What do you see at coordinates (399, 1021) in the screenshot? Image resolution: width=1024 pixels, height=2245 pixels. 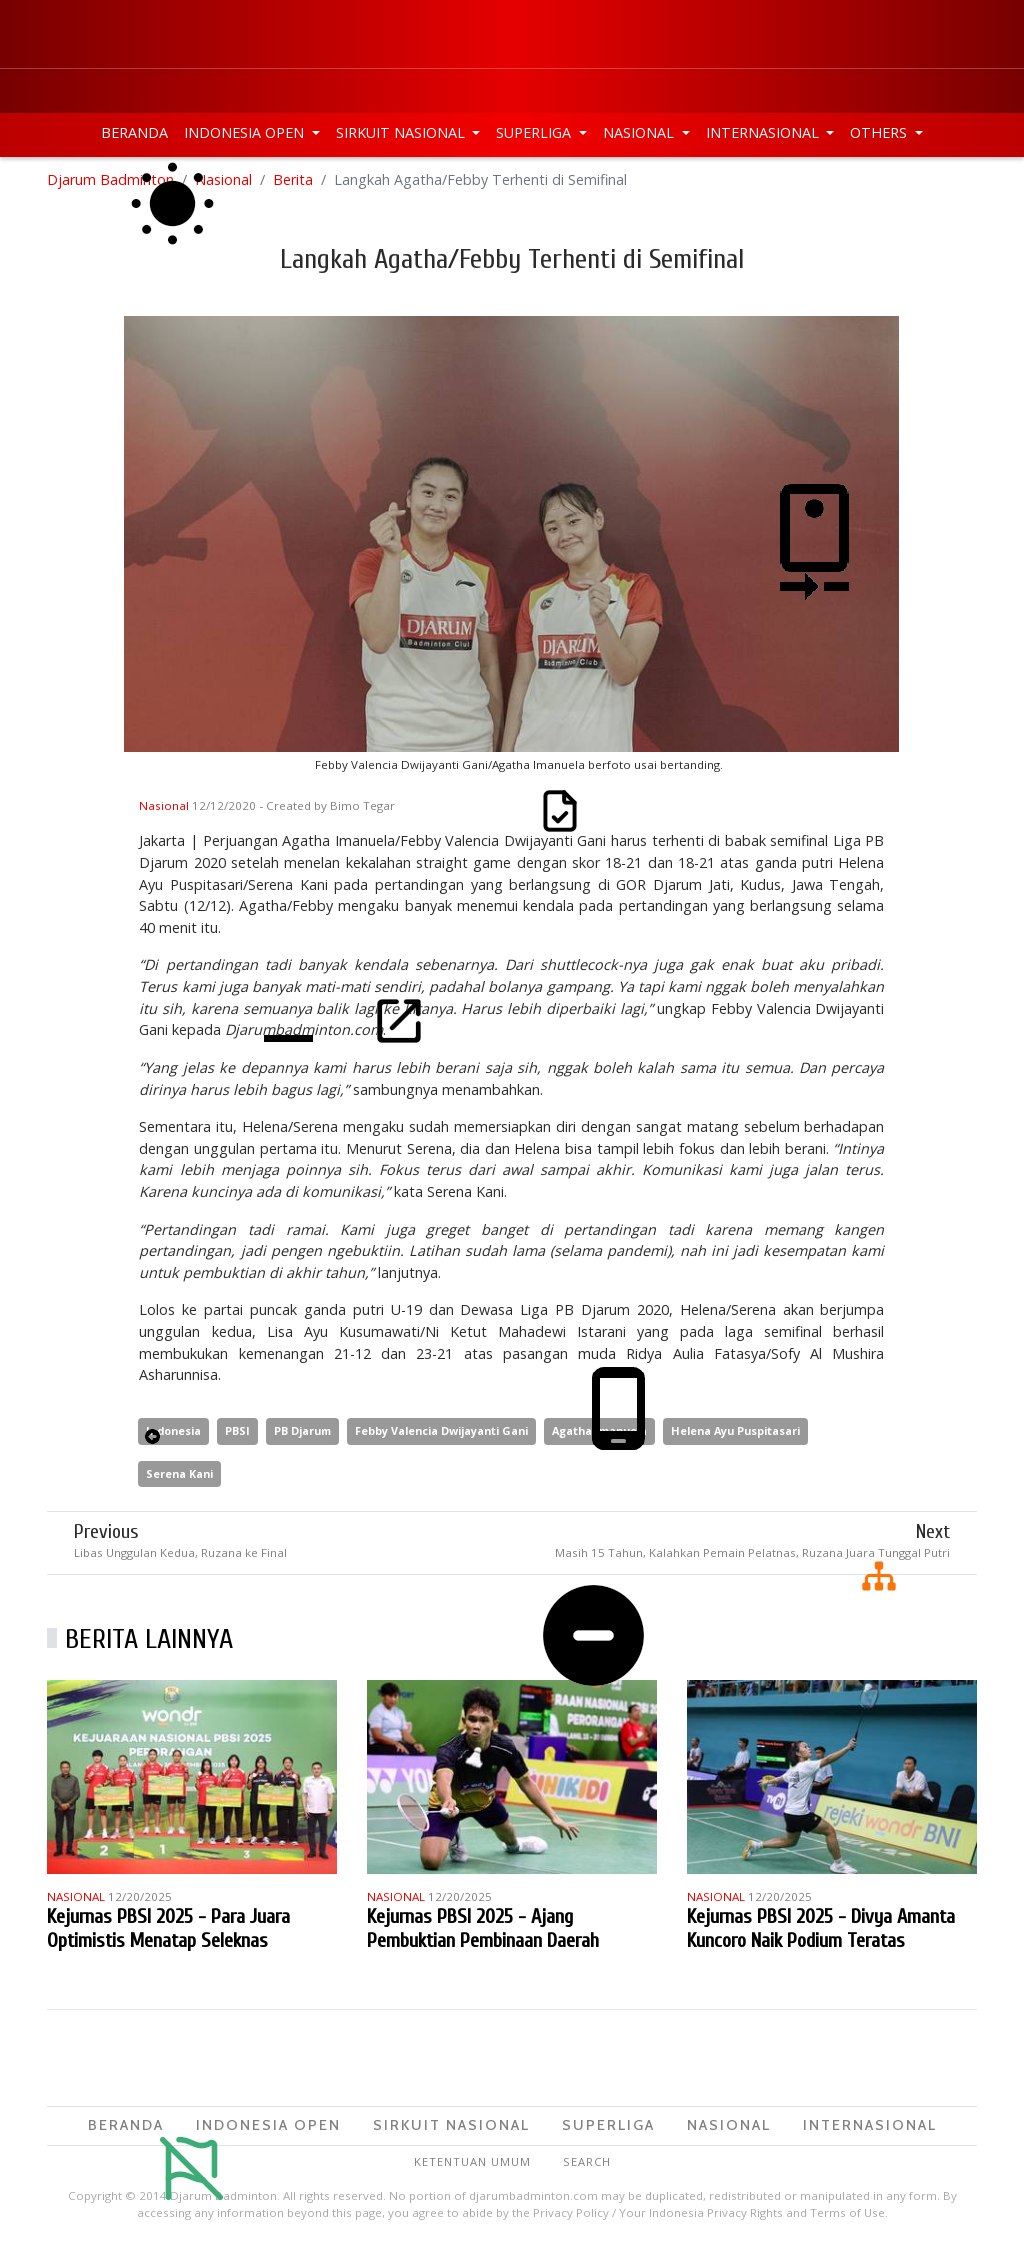 I see `open link in a new tab or window` at bounding box center [399, 1021].